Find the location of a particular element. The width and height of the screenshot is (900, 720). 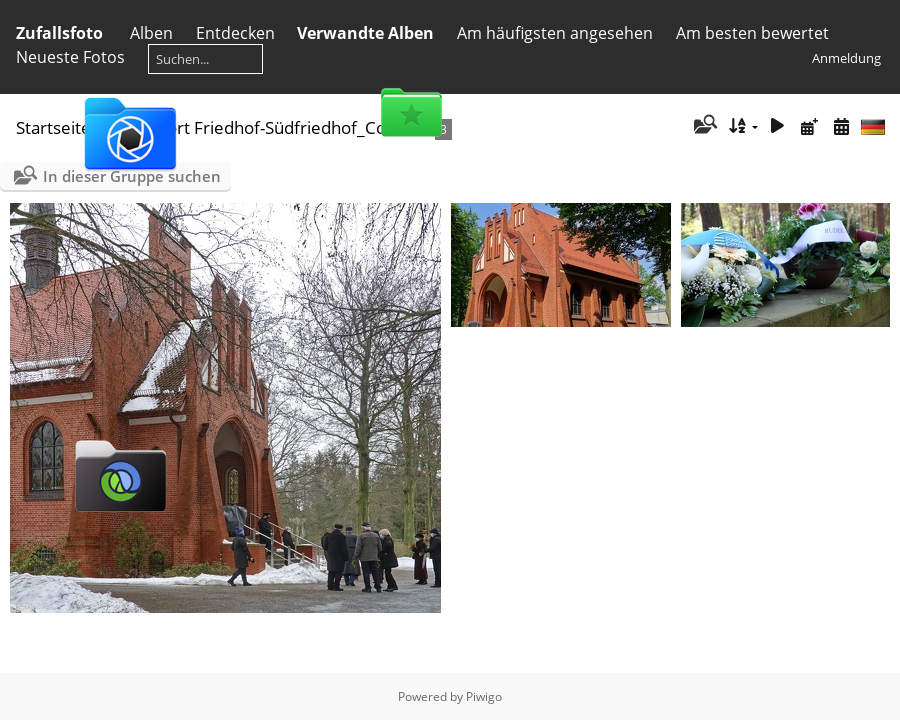

access bookmarked or favorite files is located at coordinates (411, 112).